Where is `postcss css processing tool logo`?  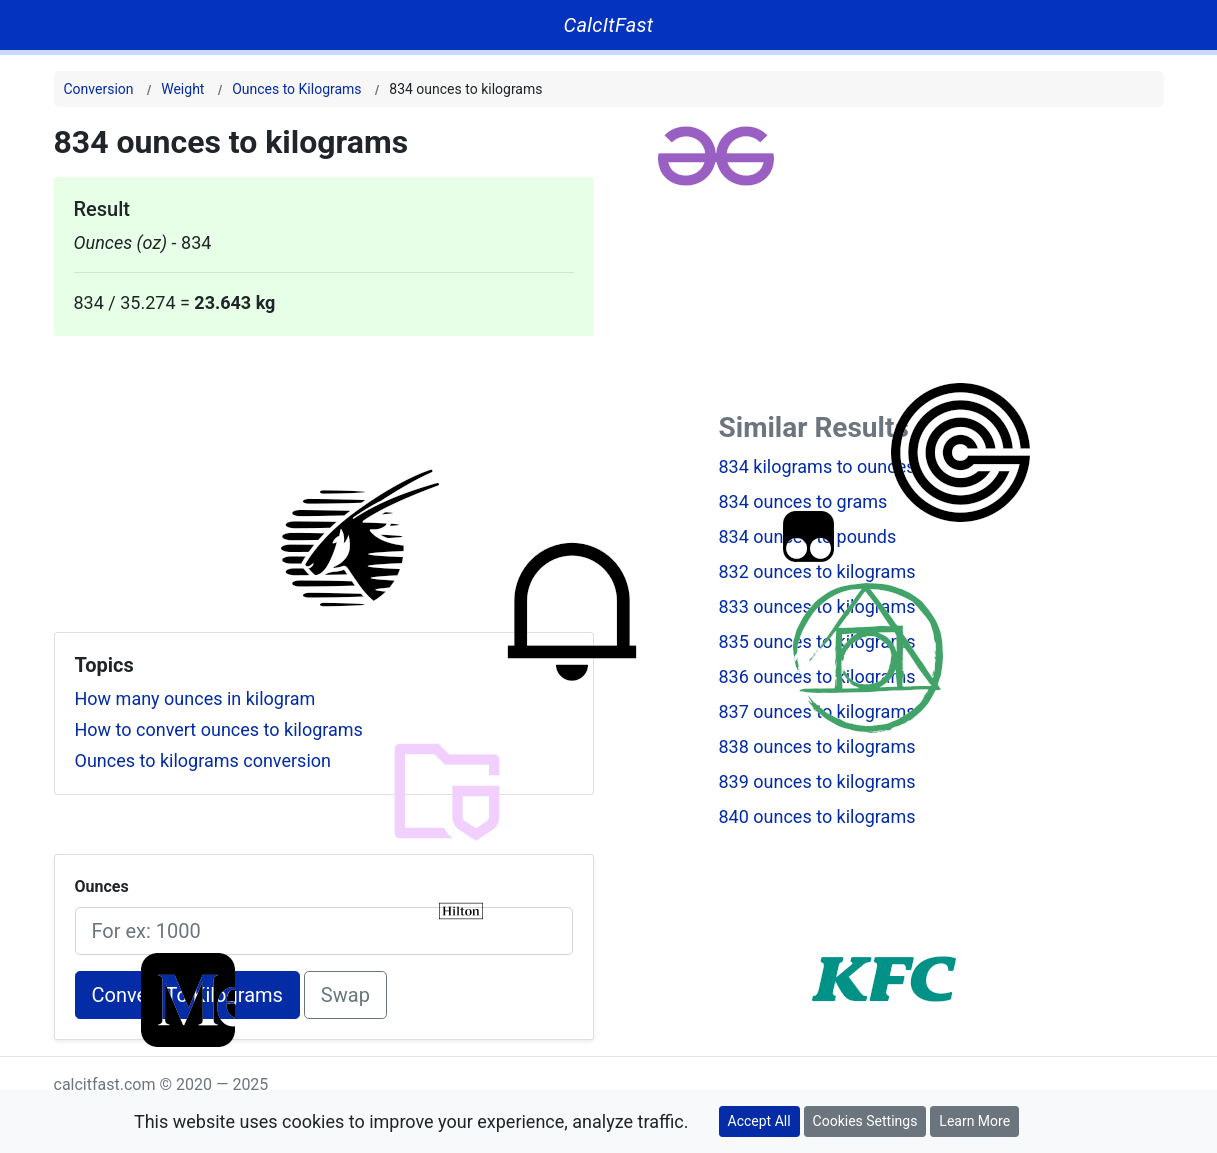
postcss css processing tool logo is located at coordinates (868, 658).